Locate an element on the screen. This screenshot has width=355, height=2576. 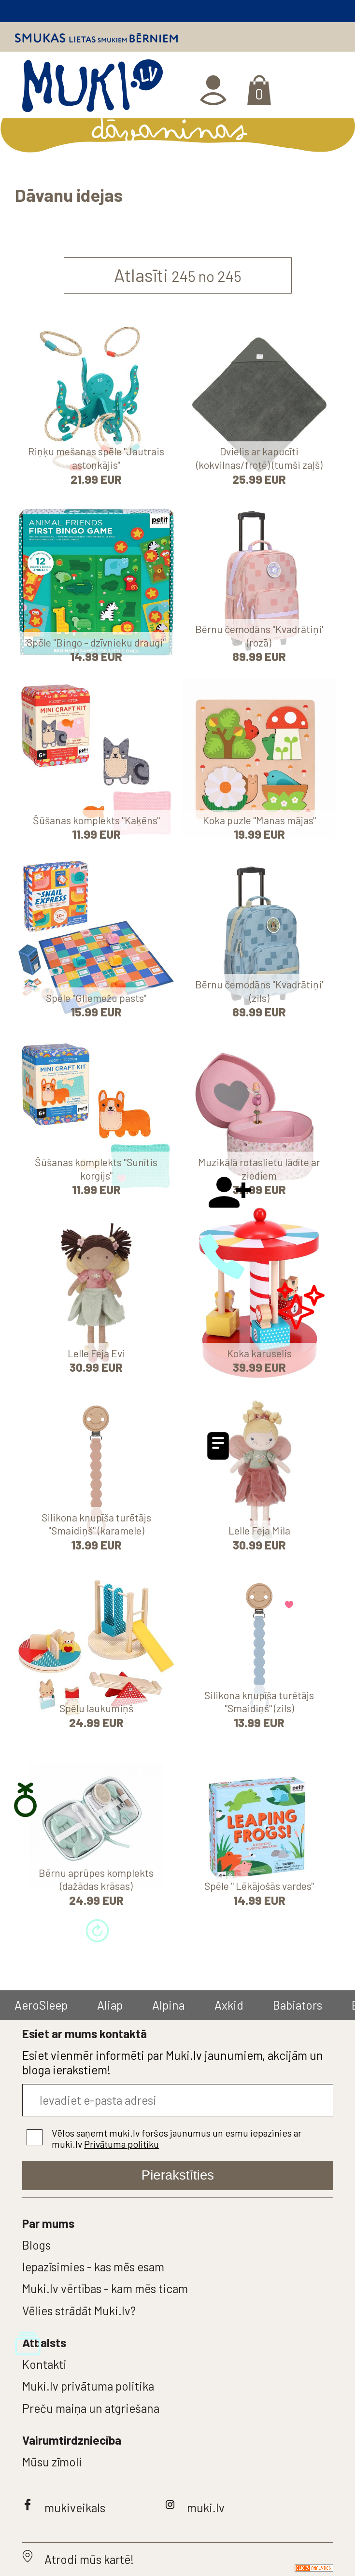
add to favorites is located at coordinates (289, 1605).